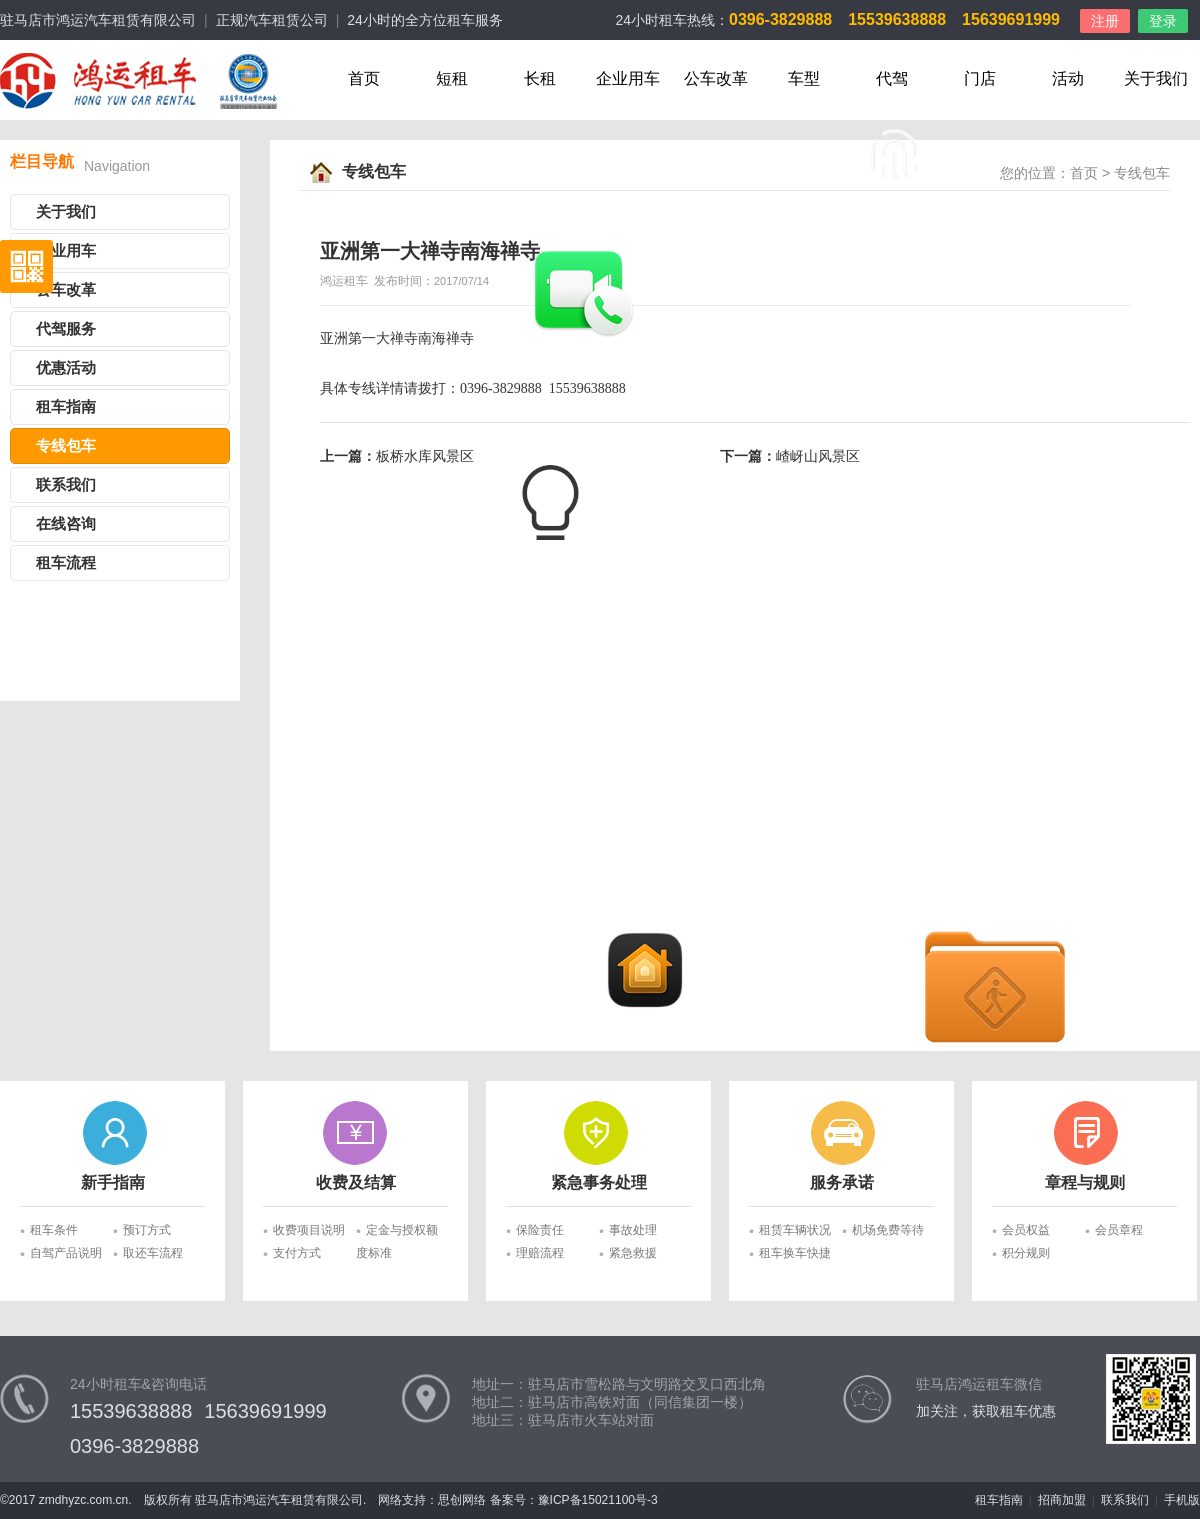  Describe the element at coordinates (995, 987) in the screenshot. I see `open public or shared folder` at that location.